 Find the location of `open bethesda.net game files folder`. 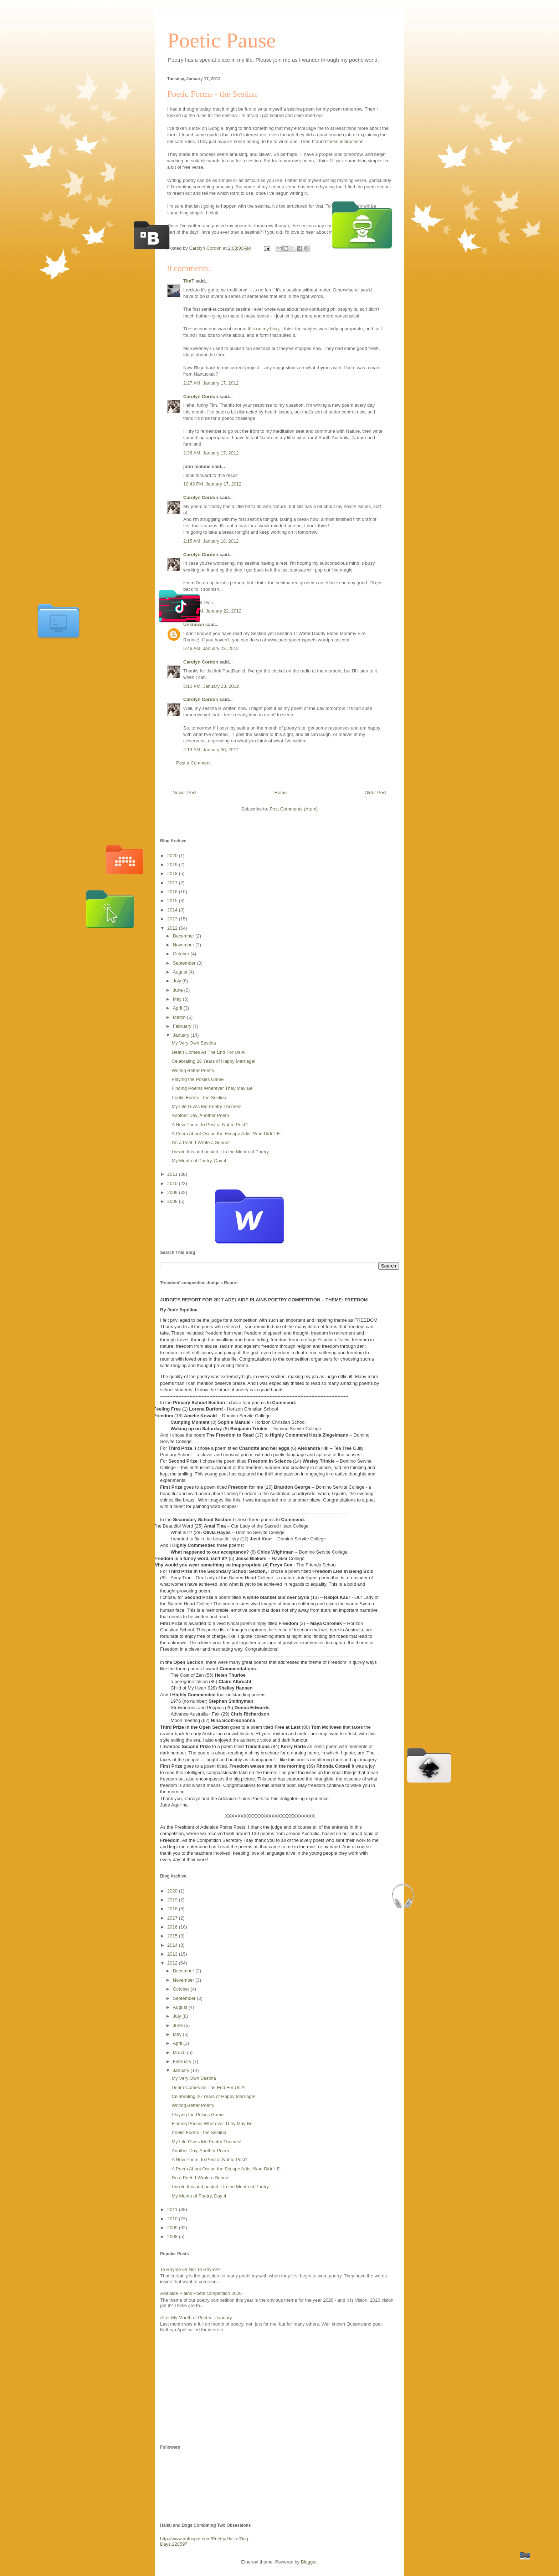

open bethesda.net game files folder is located at coordinates (152, 236).